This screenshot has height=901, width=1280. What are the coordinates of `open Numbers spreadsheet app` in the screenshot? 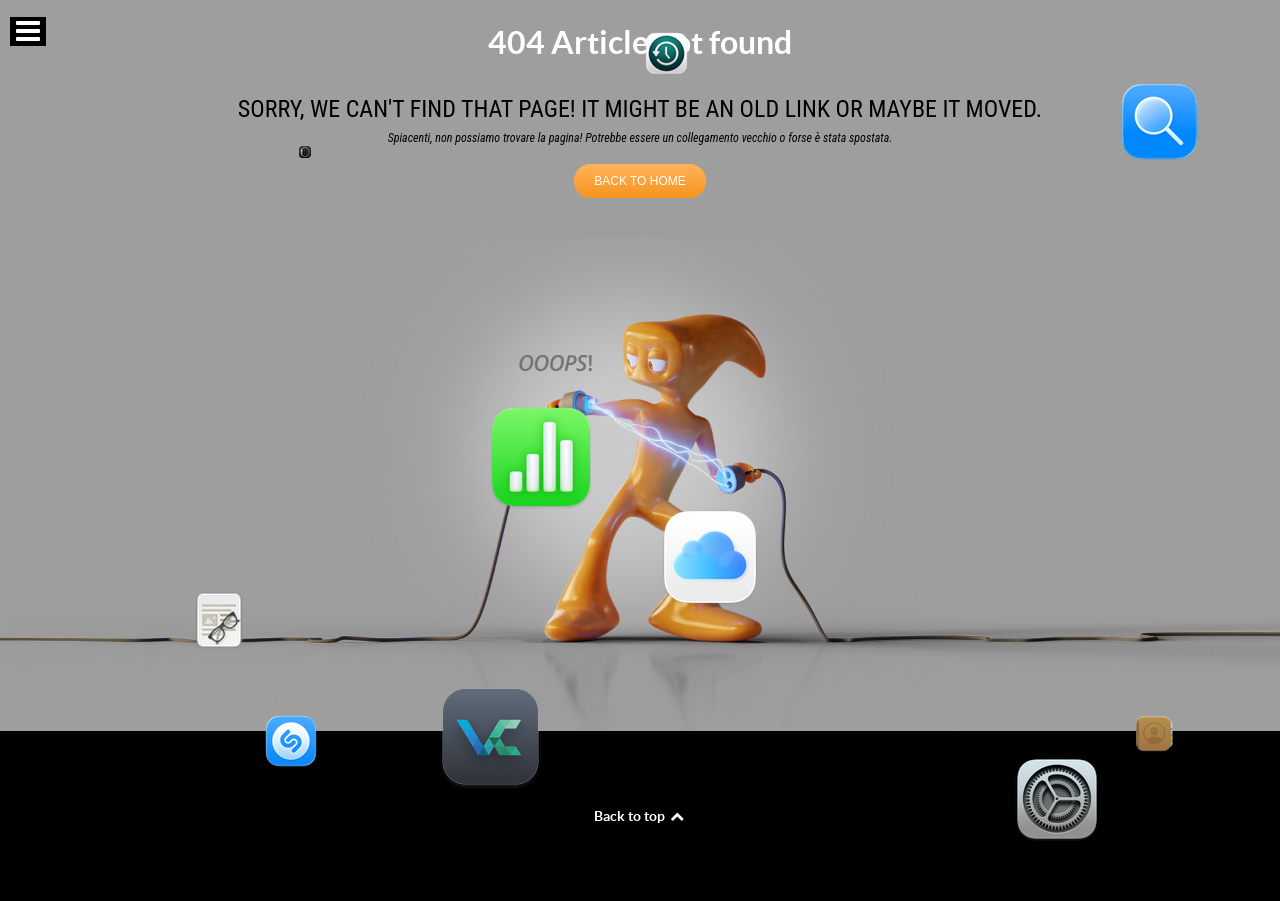 It's located at (541, 457).